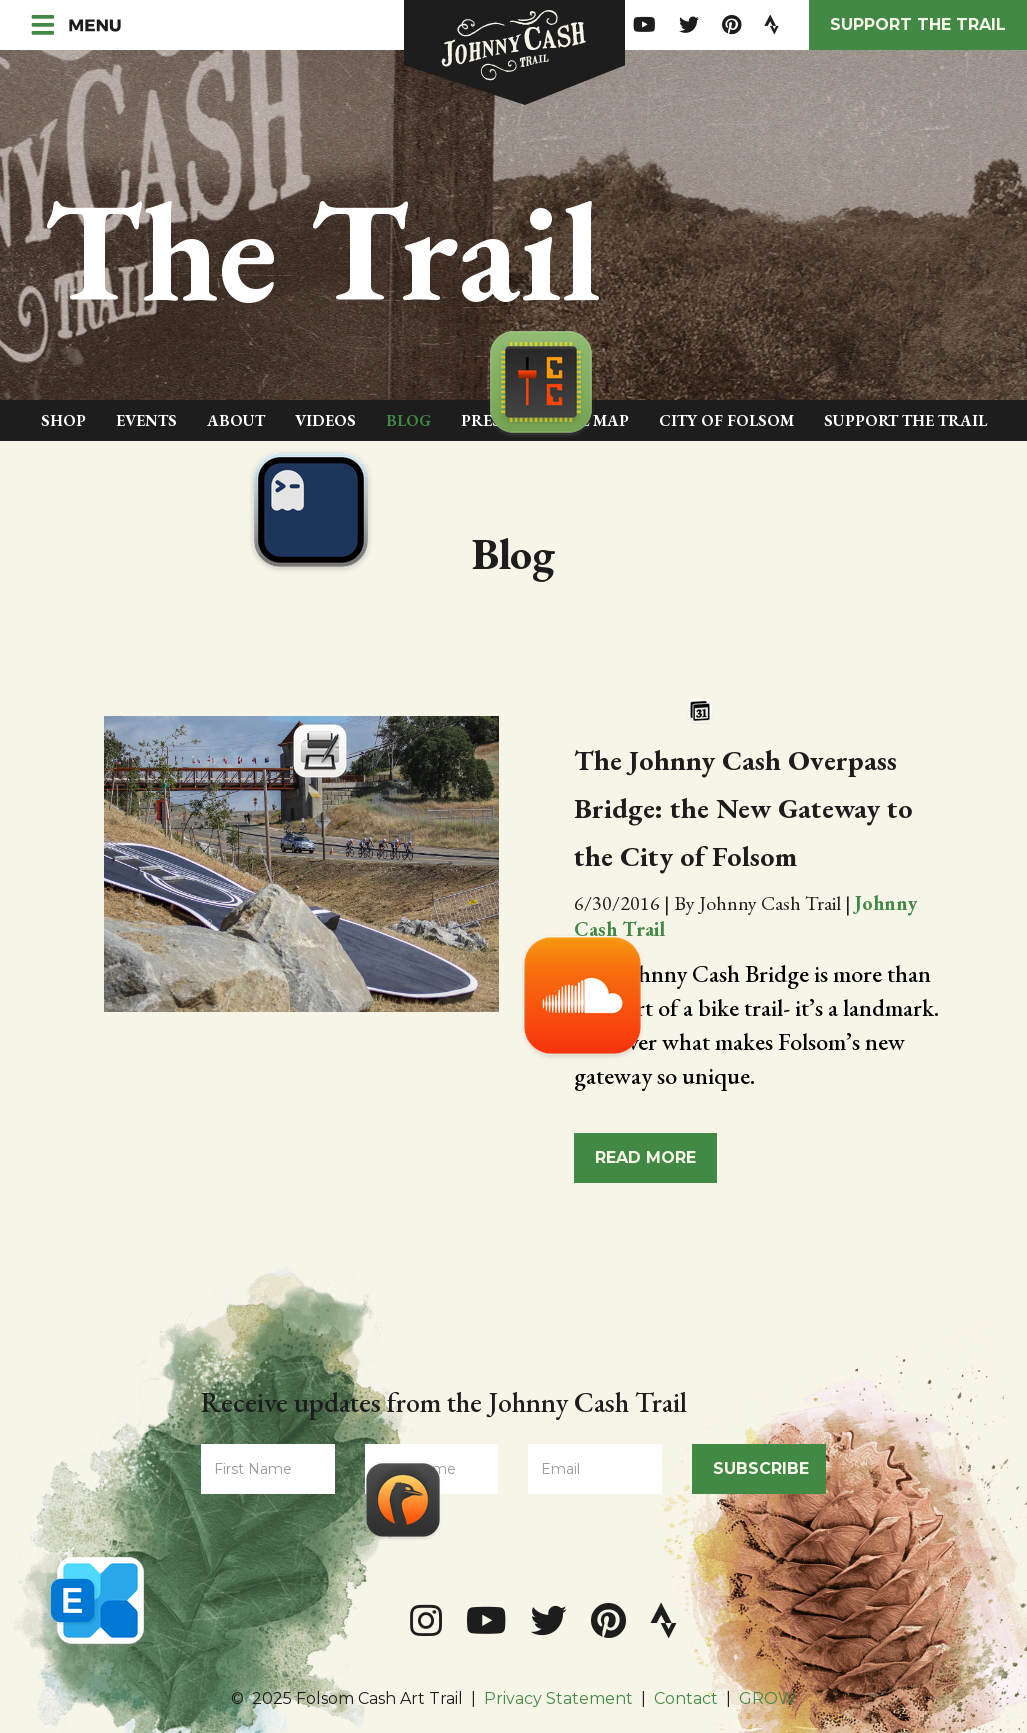 The height and width of the screenshot is (1733, 1027). What do you see at coordinates (700, 711) in the screenshot?
I see `open notion calendar app` at bounding box center [700, 711].